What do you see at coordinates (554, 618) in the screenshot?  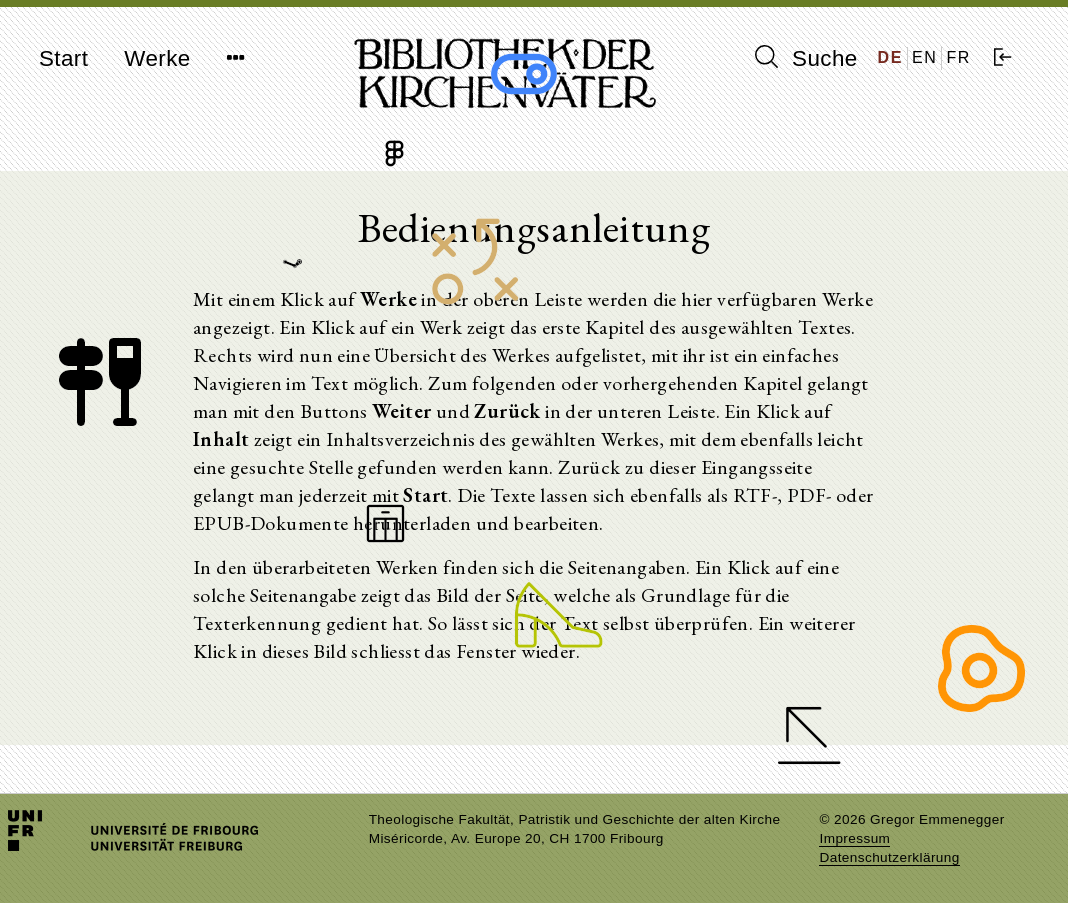 I see `browse women's footwear or shoes` at bounding box center [554, 618].